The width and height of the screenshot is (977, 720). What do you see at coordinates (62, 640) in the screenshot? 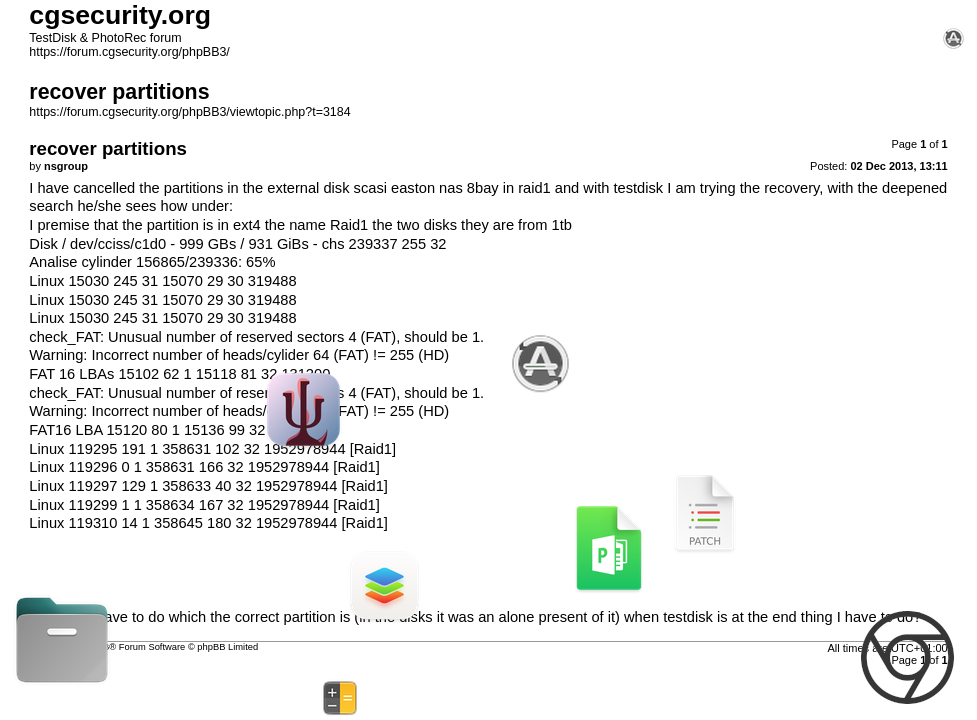
I see `open the file manager application` at bounding box center [62, 640].